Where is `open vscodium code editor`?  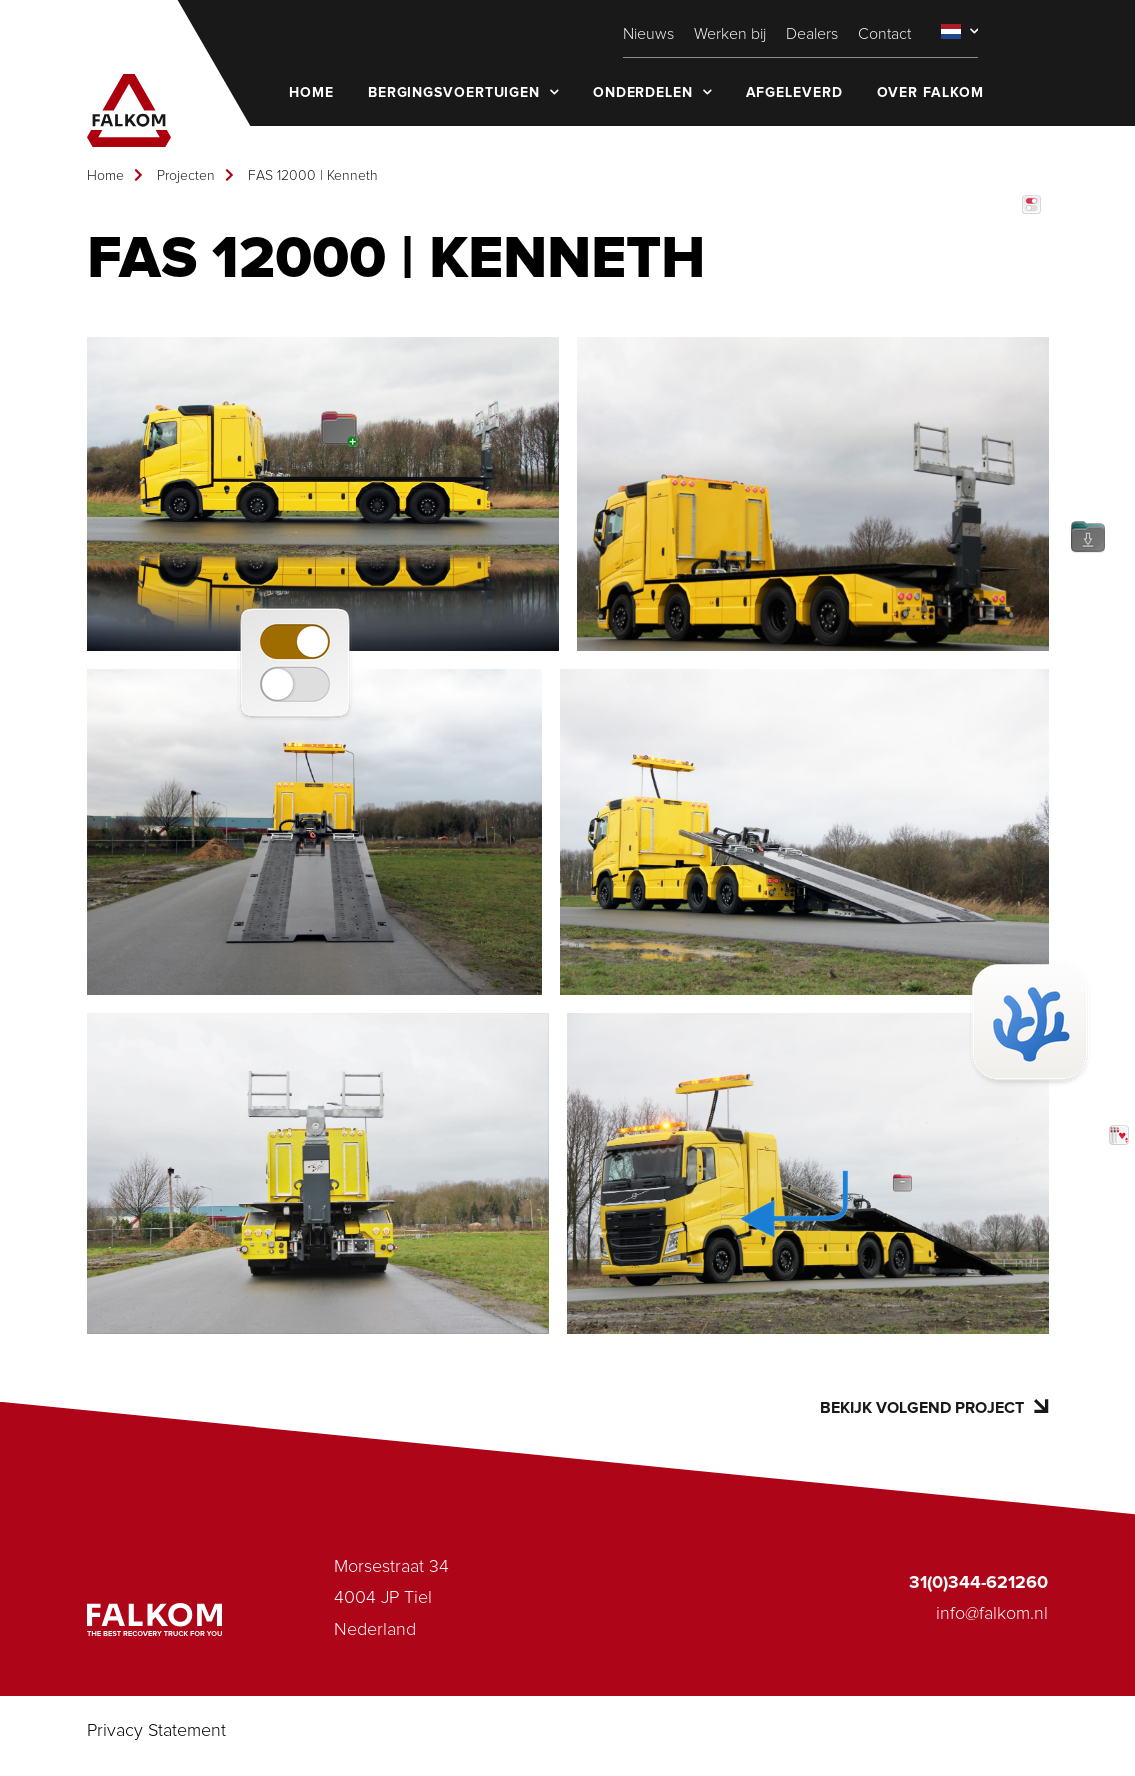
open vscodium code editor is located at coordinates (1030, 1022).